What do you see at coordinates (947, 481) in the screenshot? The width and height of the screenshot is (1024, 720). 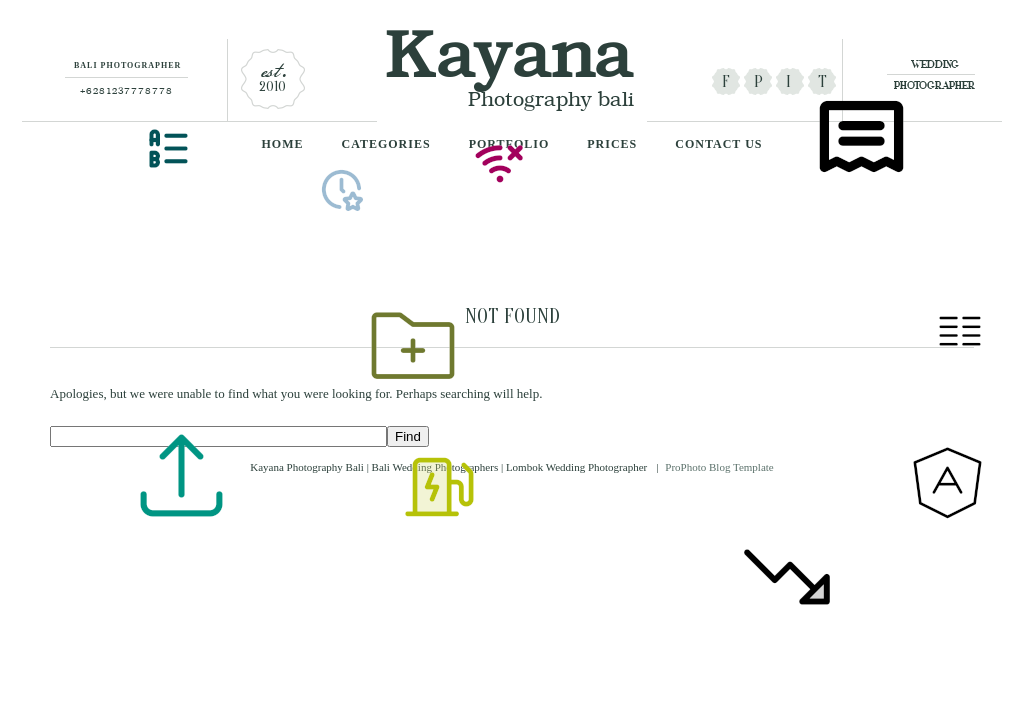 I see `Angular framework logo` at bounding box center [947, 481].